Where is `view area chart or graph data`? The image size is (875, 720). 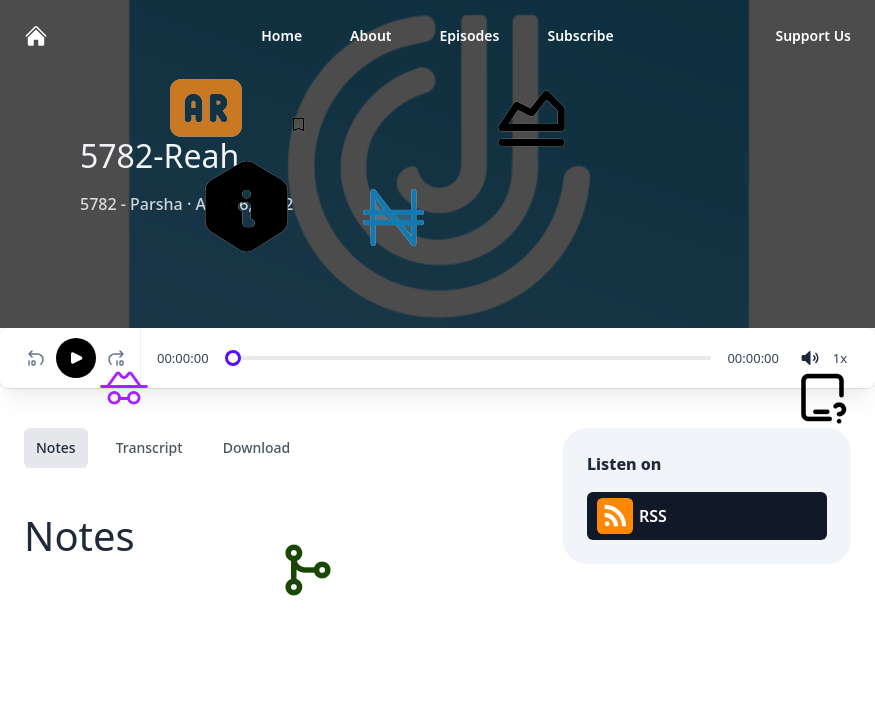
view area chart or graph data is located at coordinates (531, 116).